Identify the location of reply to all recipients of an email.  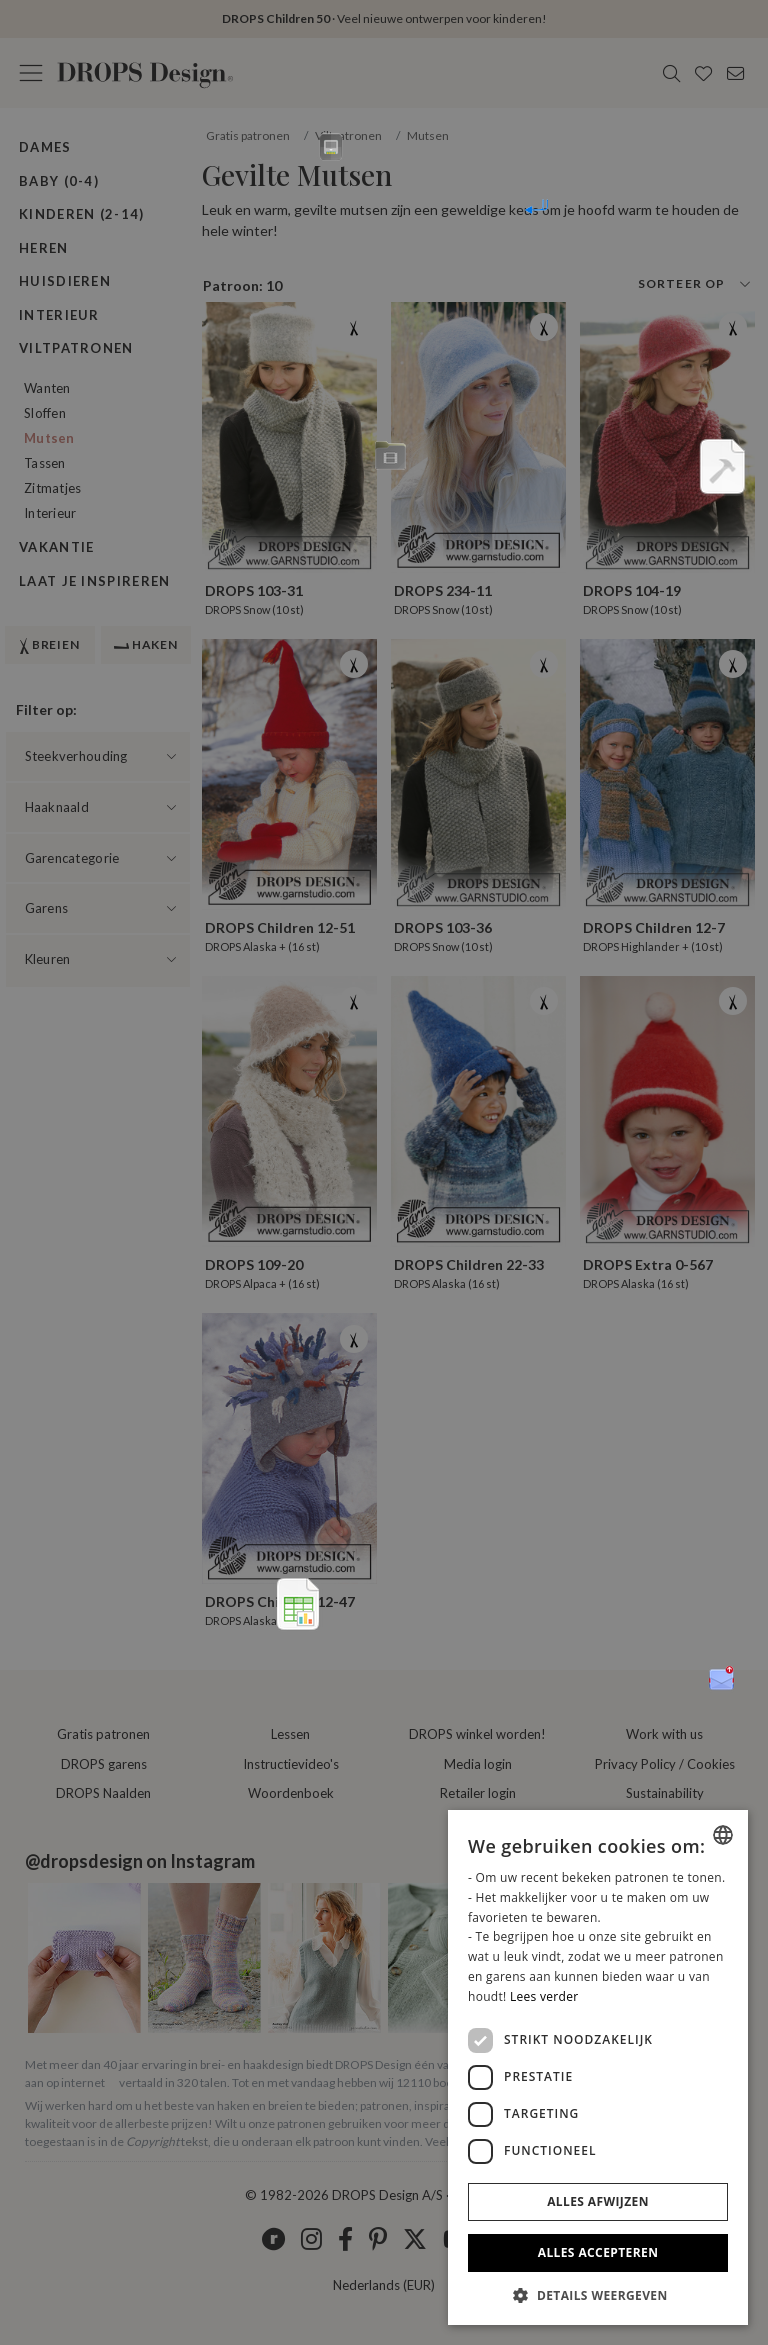
(536, 205).